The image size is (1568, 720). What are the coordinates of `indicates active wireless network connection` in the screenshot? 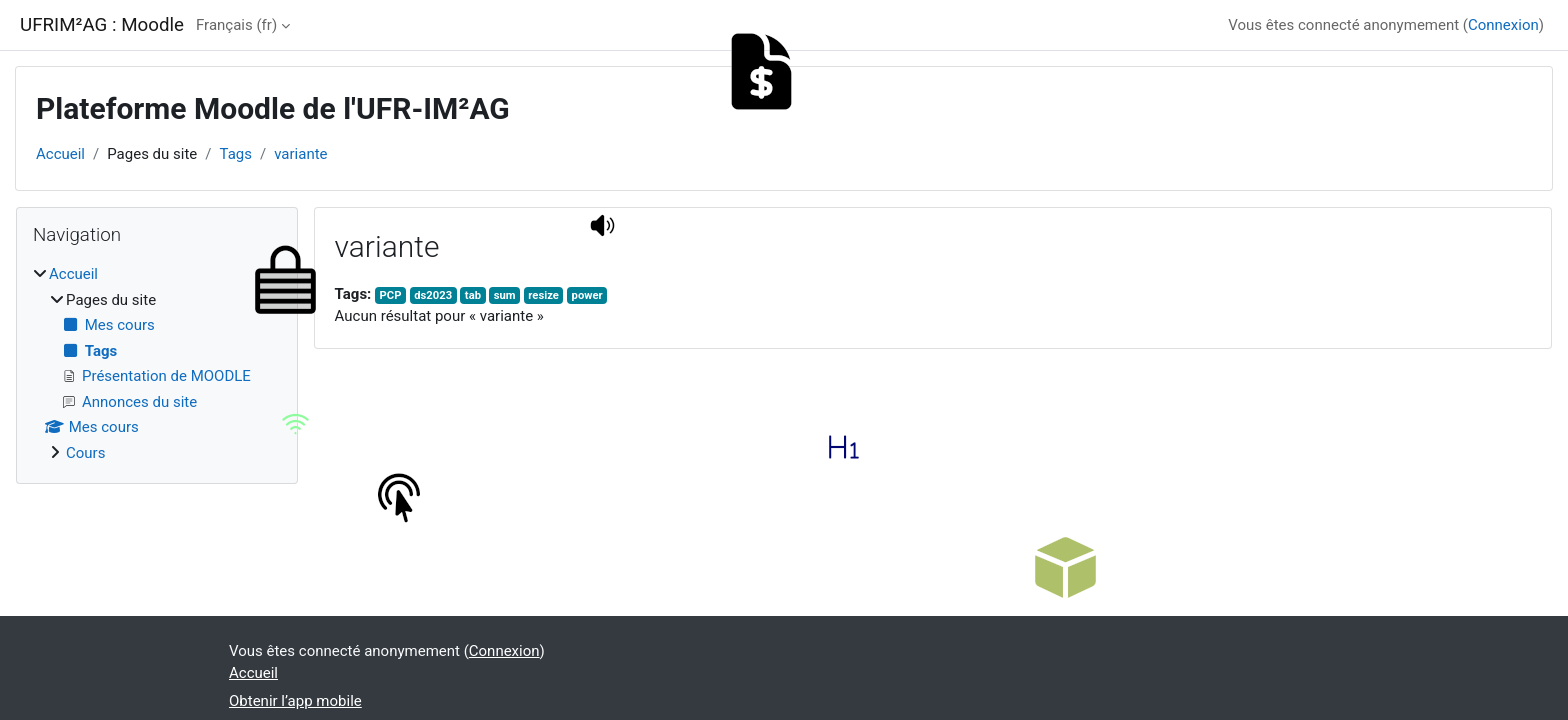 It's located at (295, 423).